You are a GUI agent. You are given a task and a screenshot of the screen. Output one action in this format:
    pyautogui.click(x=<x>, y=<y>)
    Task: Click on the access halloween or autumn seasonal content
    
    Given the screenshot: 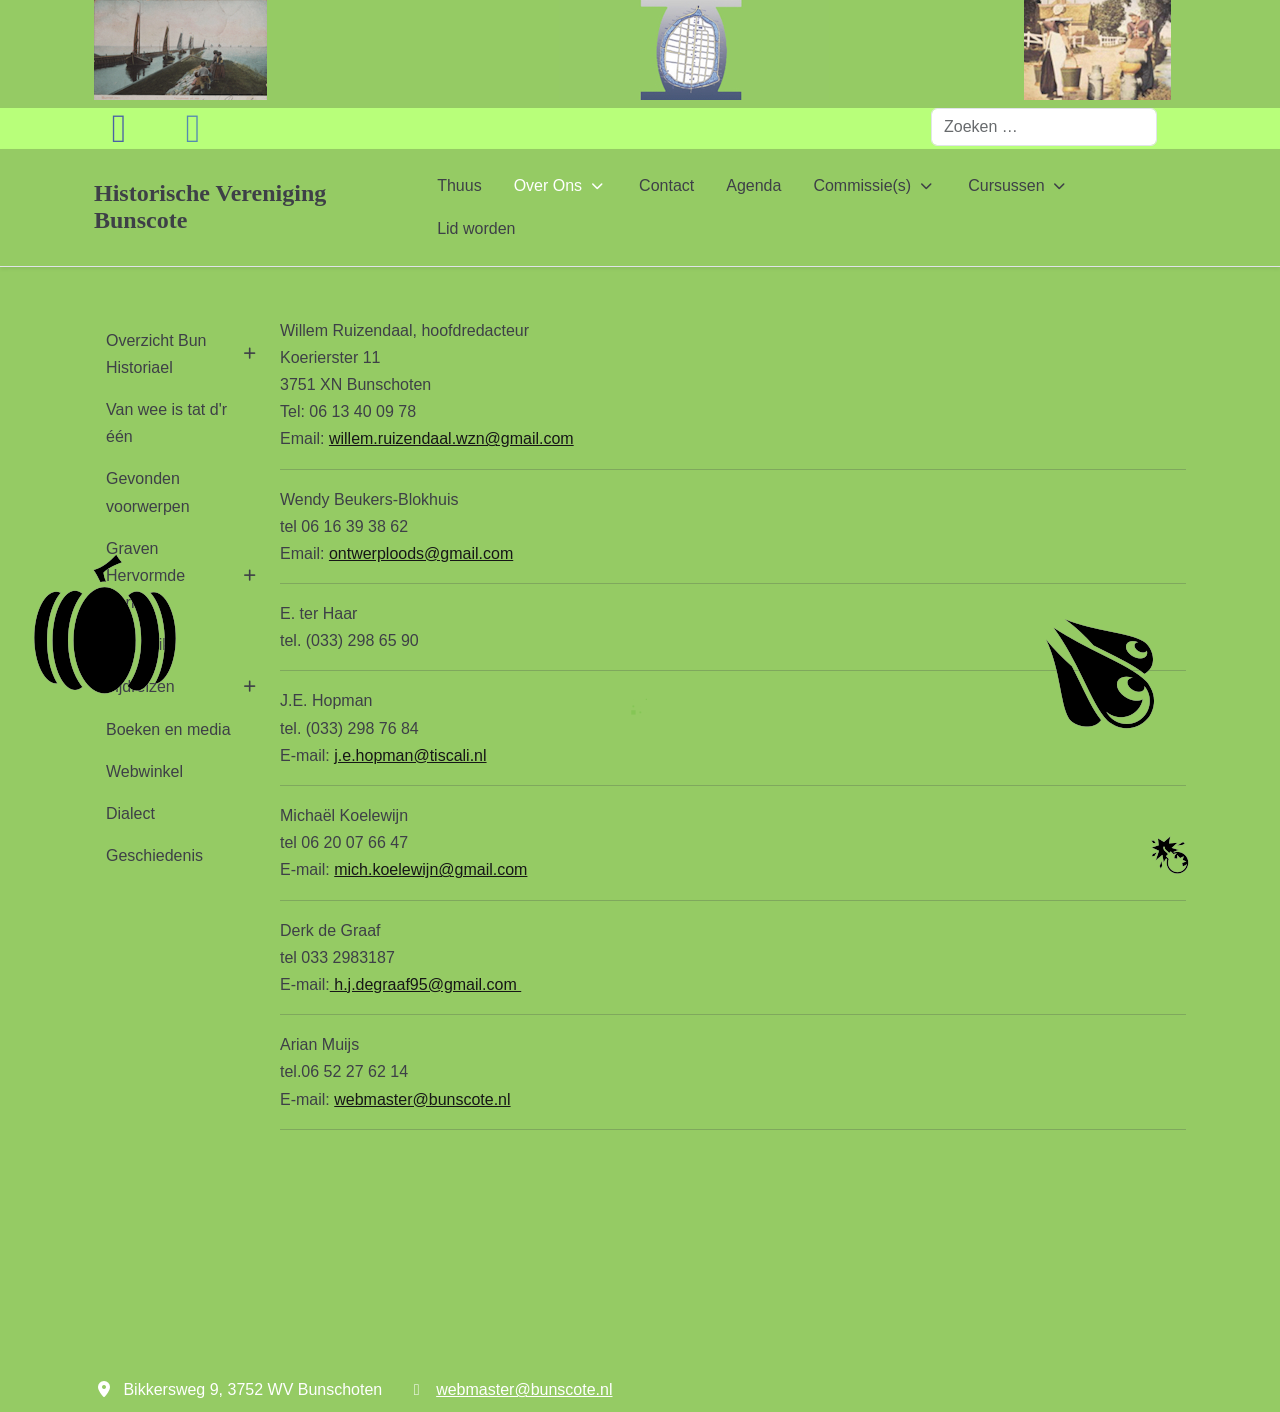 What is the action you would take?
    pyautogui.click(x=105, y=624)
    